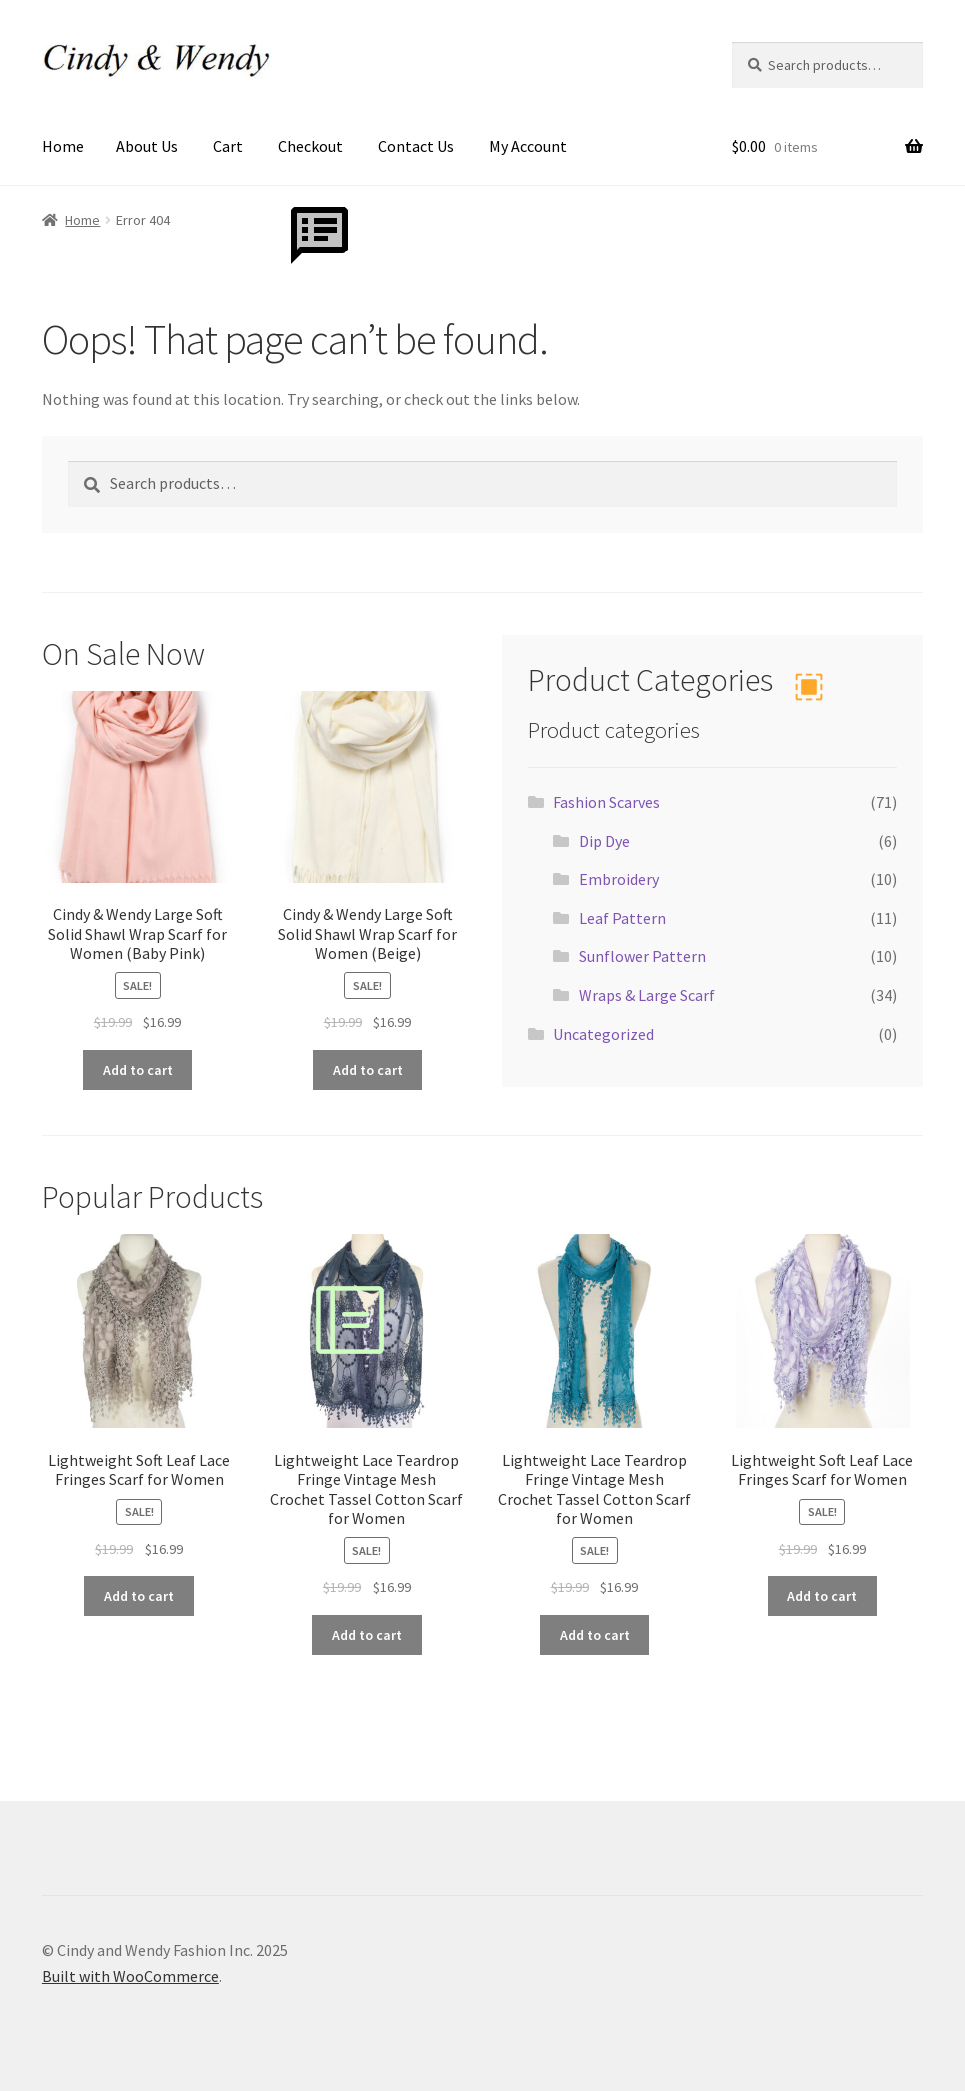  What do you see at coordinates (350, 1320) in the screenshot?
I see `open your notebook or notes` at bounding box center [350, 1320].